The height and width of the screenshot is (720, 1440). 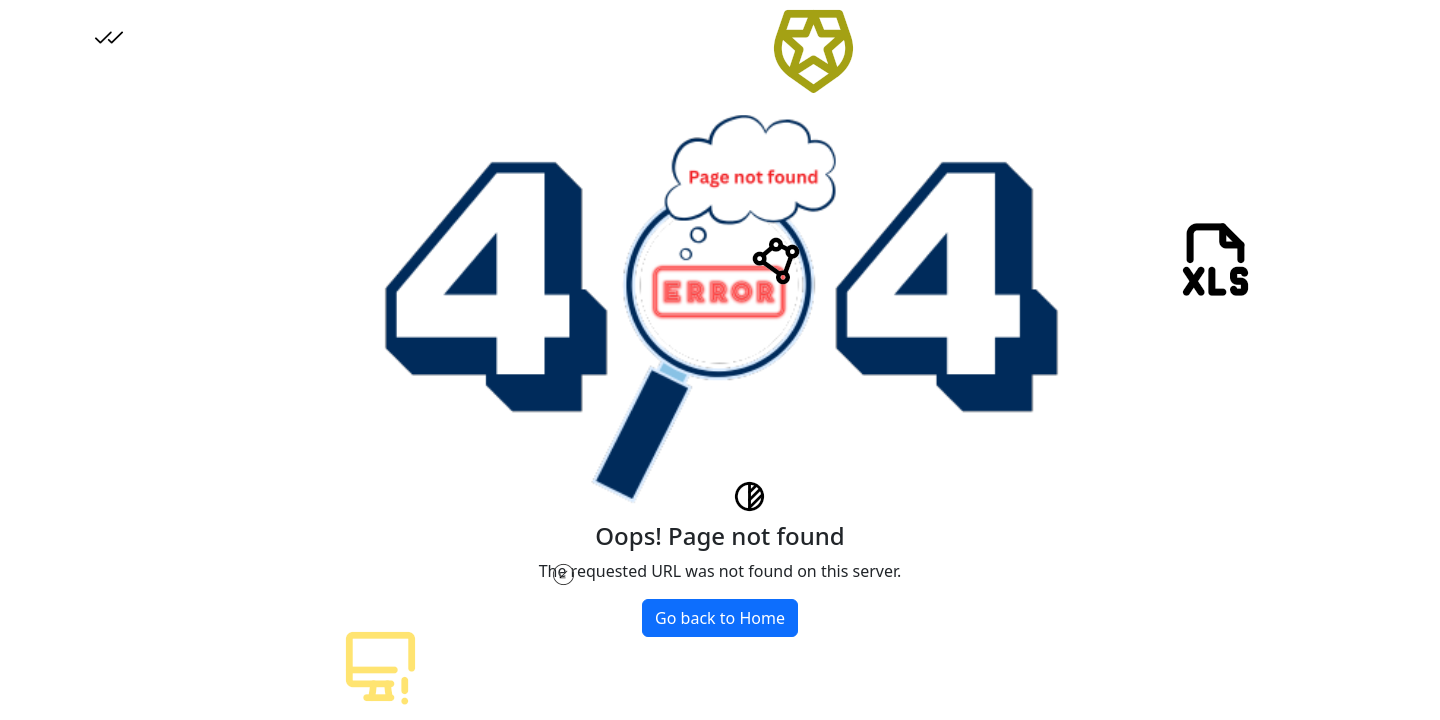 What do you see at coordinates (1215, 259) in the screenshot?
I see `indicates an Excel spreadsheet file` at bounding box center [1215, 259].